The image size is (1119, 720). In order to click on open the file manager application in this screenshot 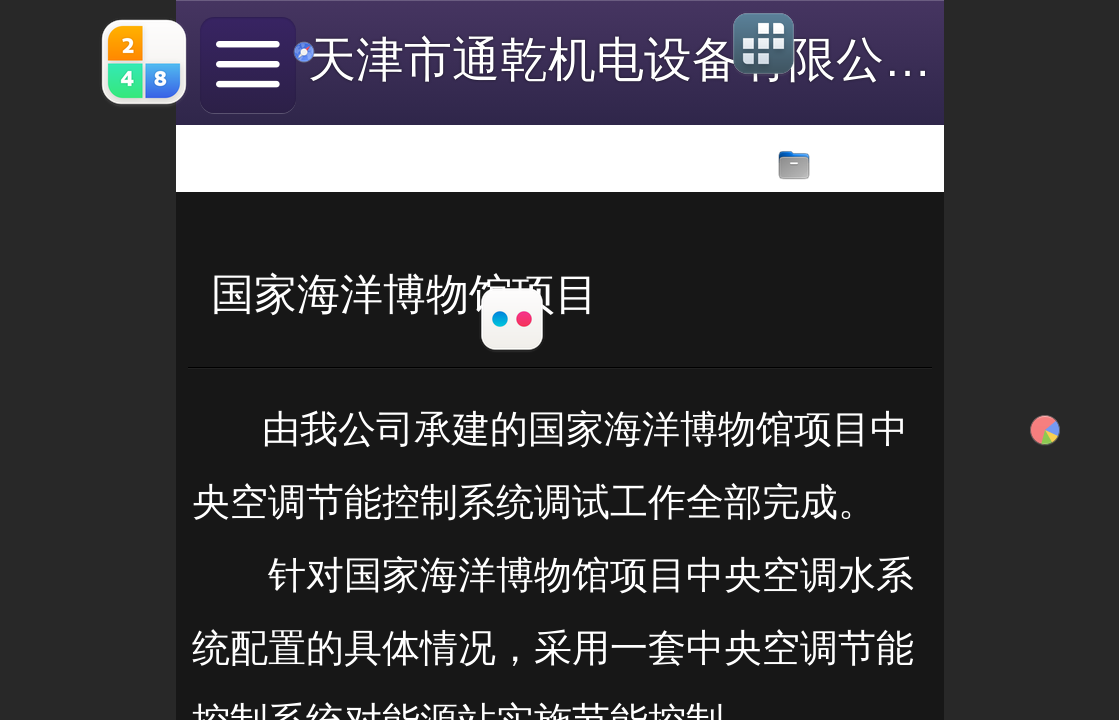, I will do `click(794, 165)`.